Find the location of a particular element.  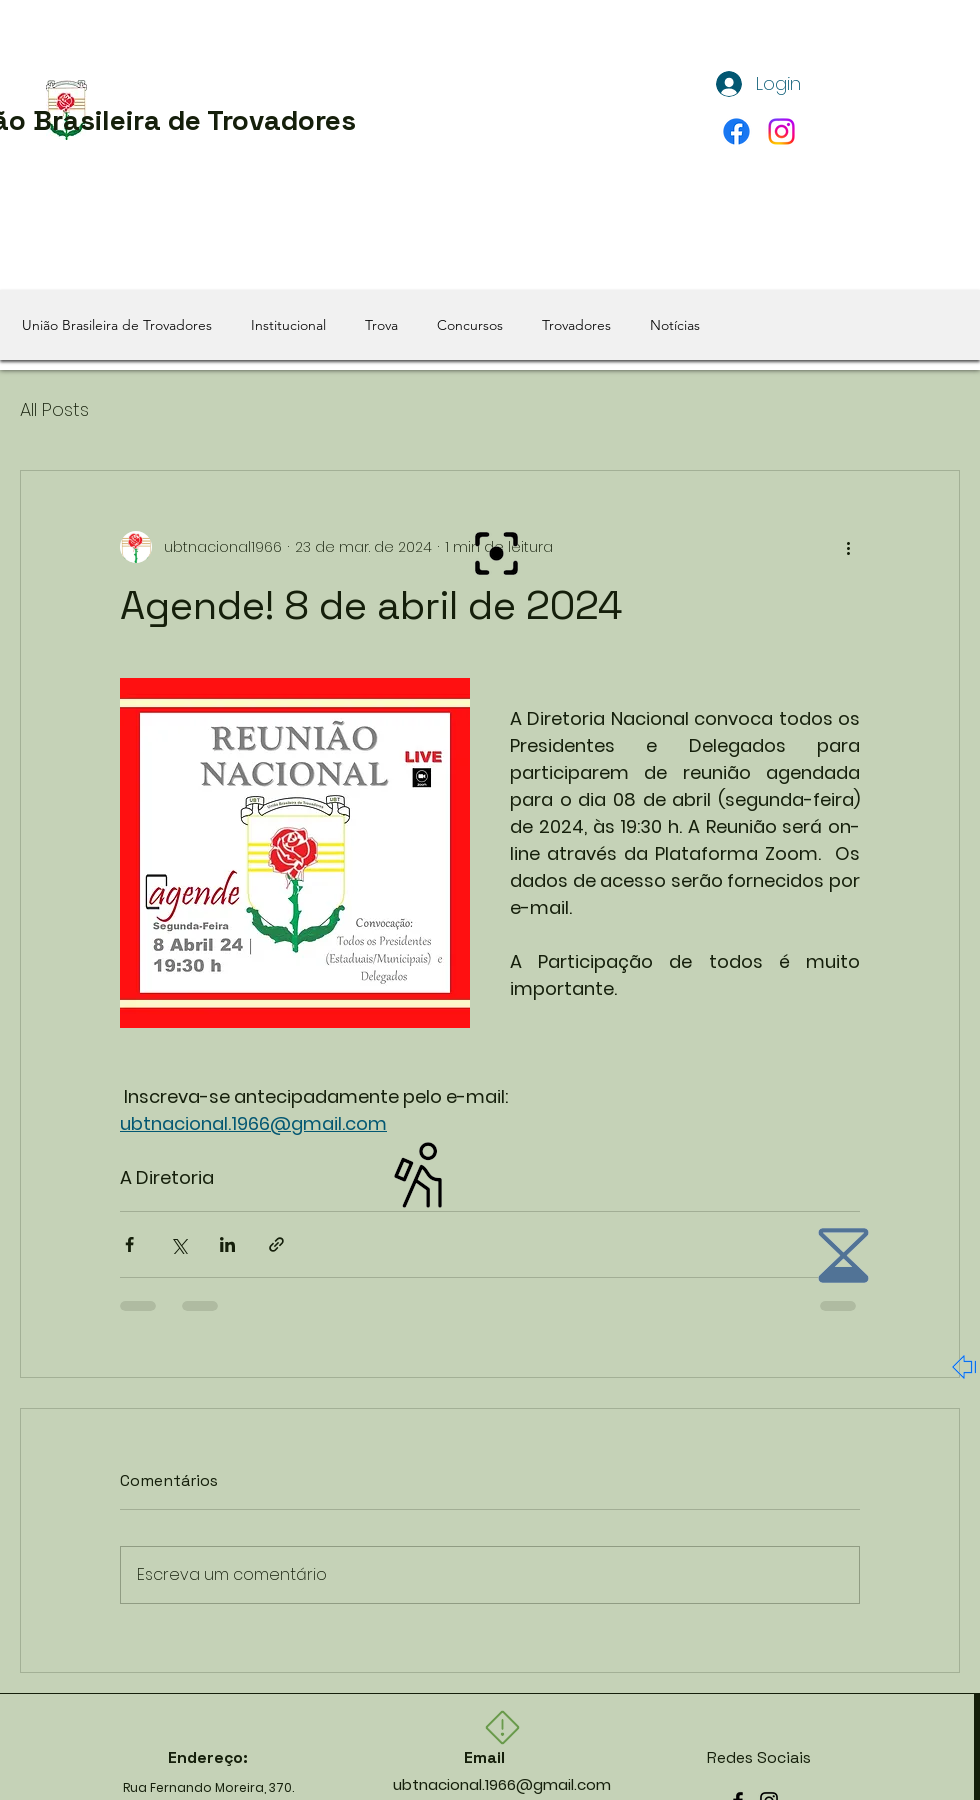

indicates a warning or caution state is located at coordinates (502, 1727).